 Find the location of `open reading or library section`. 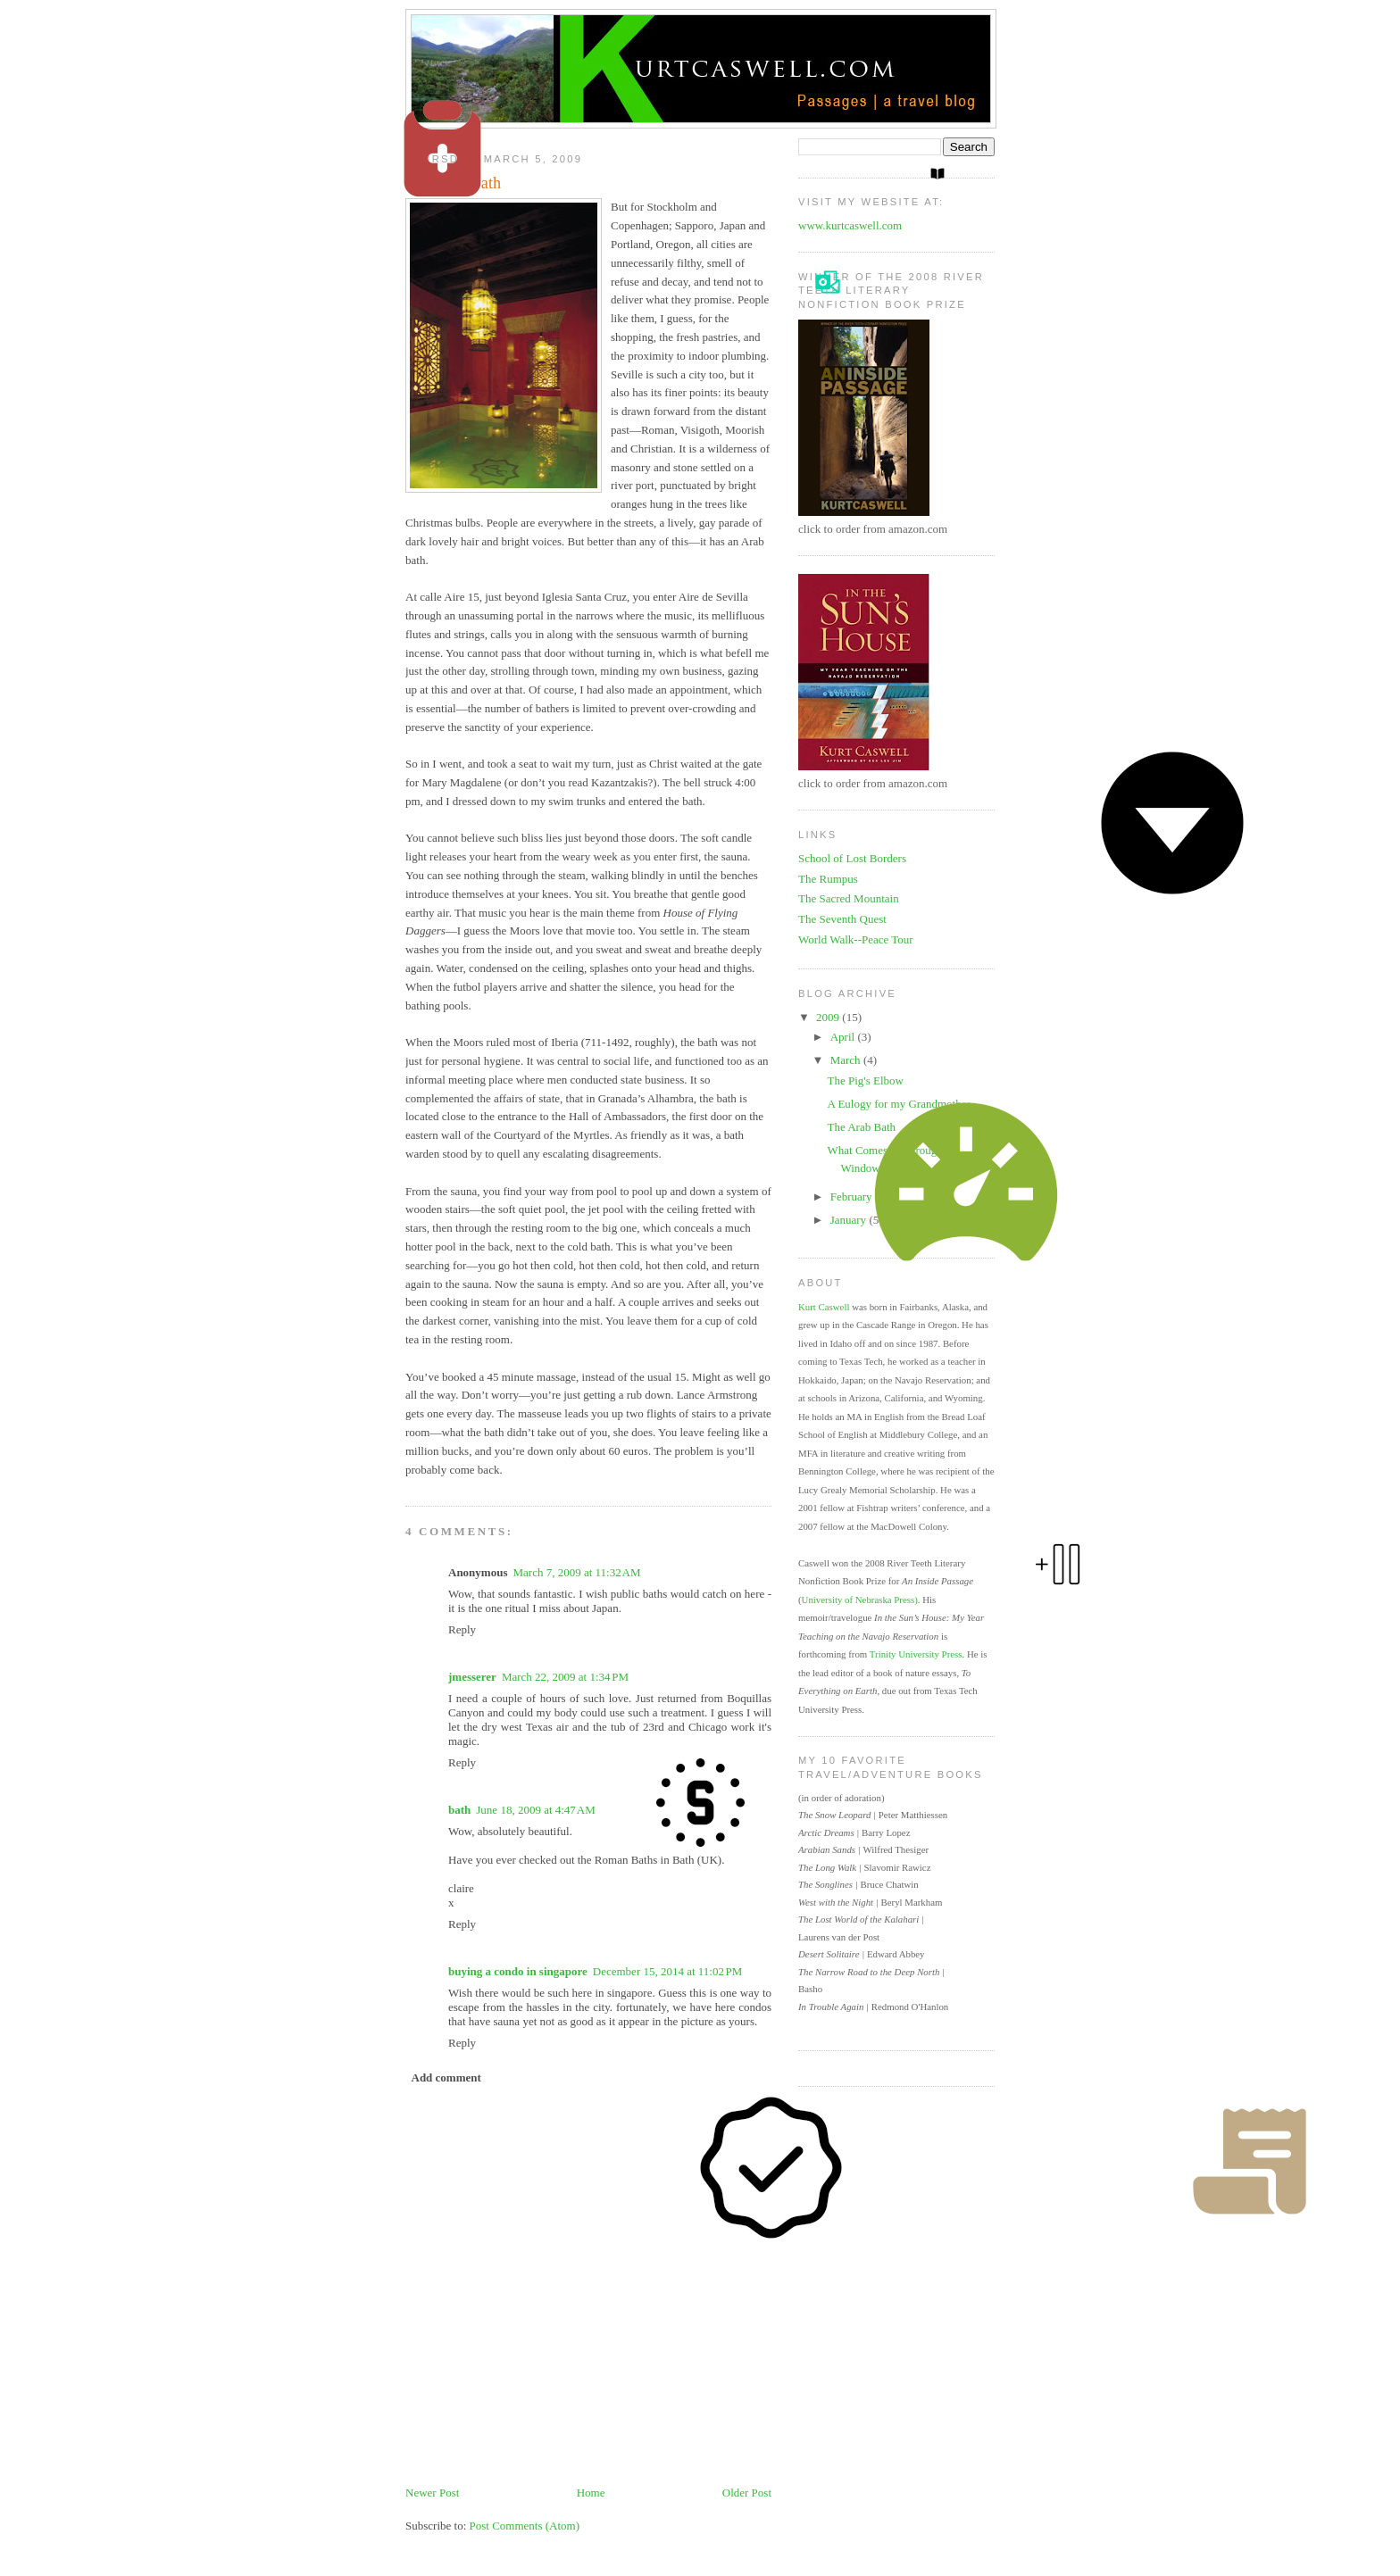

open reading or library section is located at coordinates (938, 174).